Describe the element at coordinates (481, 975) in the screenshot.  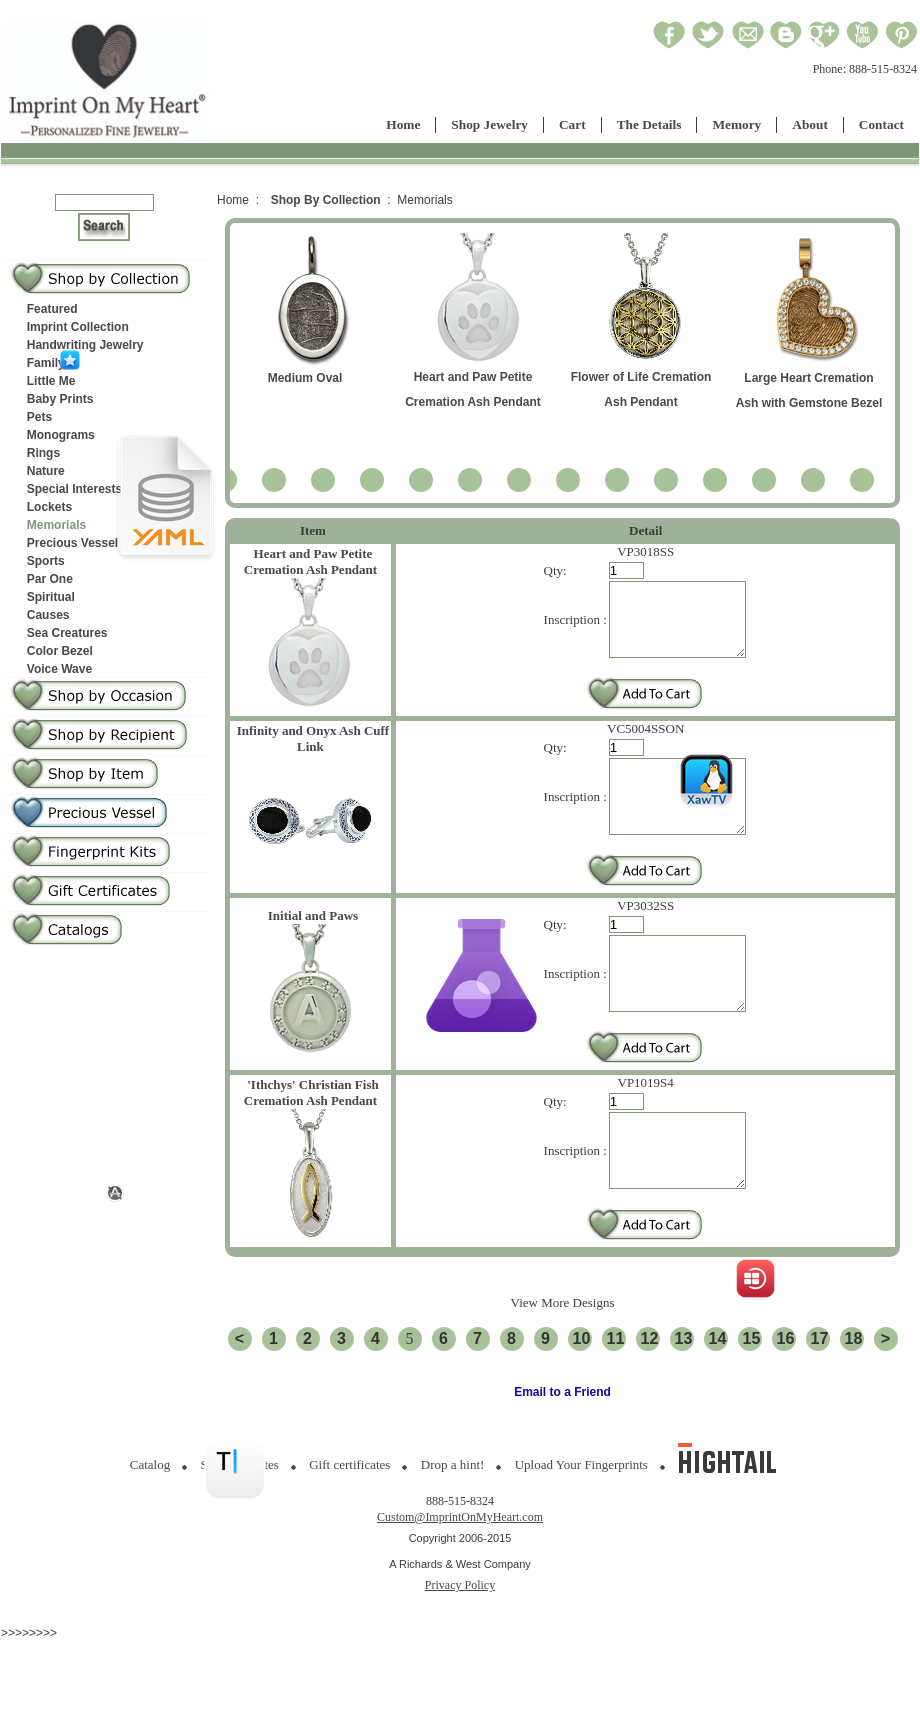
I see `open test plans application` at that location.